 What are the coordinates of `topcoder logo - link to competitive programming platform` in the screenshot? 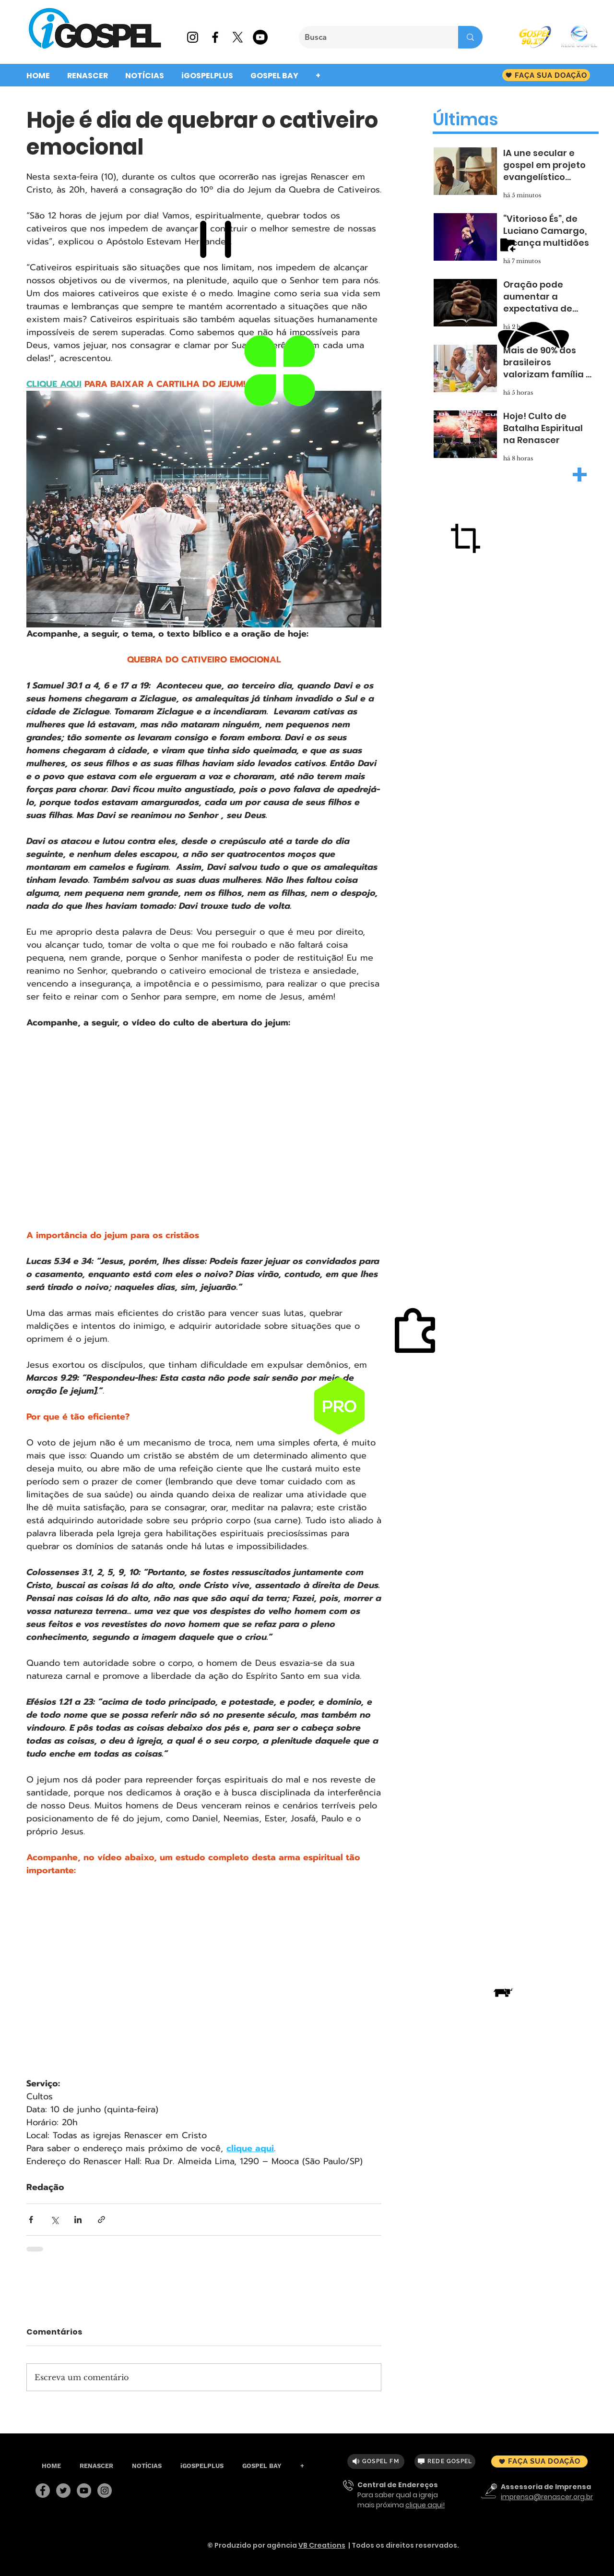 It's located at (533, 335).